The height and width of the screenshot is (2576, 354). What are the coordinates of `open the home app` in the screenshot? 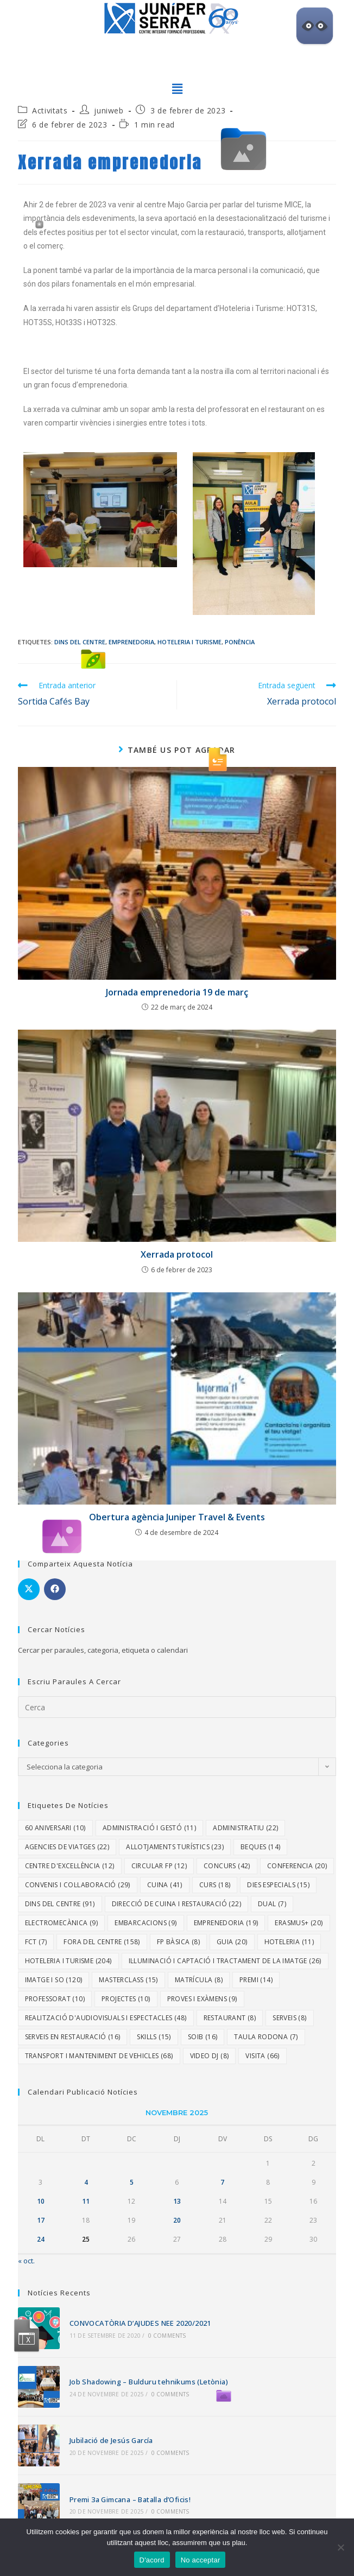 It's located at (39, 224).